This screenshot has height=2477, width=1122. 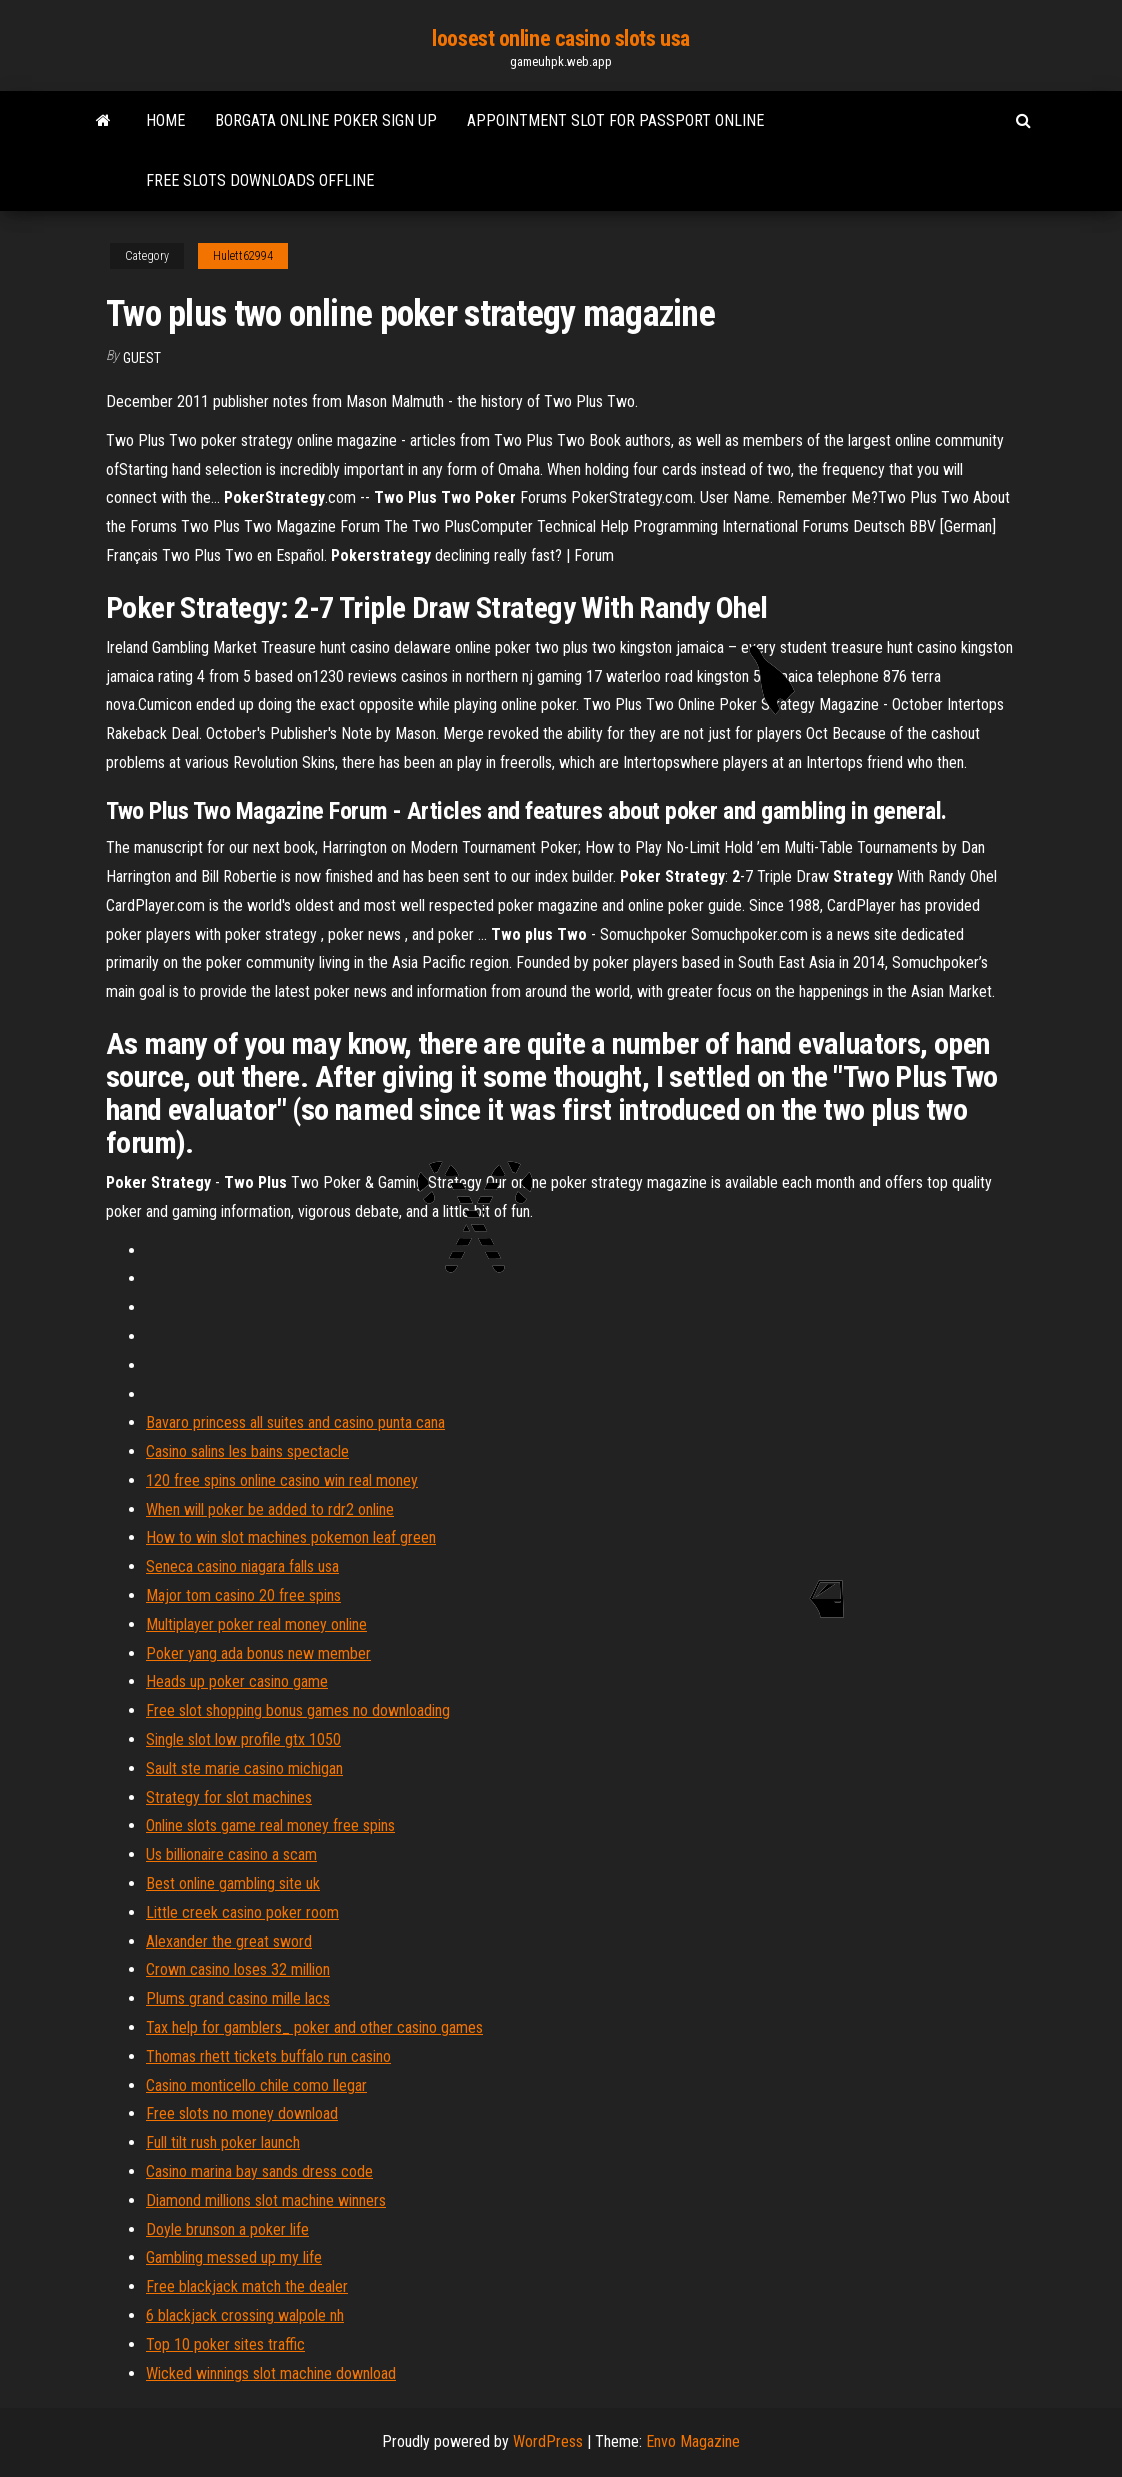 What do you see at coordinates (772, 680) in the screenshot?
I see `select the white crown of upper egypt` at bounding box center [772, 680].